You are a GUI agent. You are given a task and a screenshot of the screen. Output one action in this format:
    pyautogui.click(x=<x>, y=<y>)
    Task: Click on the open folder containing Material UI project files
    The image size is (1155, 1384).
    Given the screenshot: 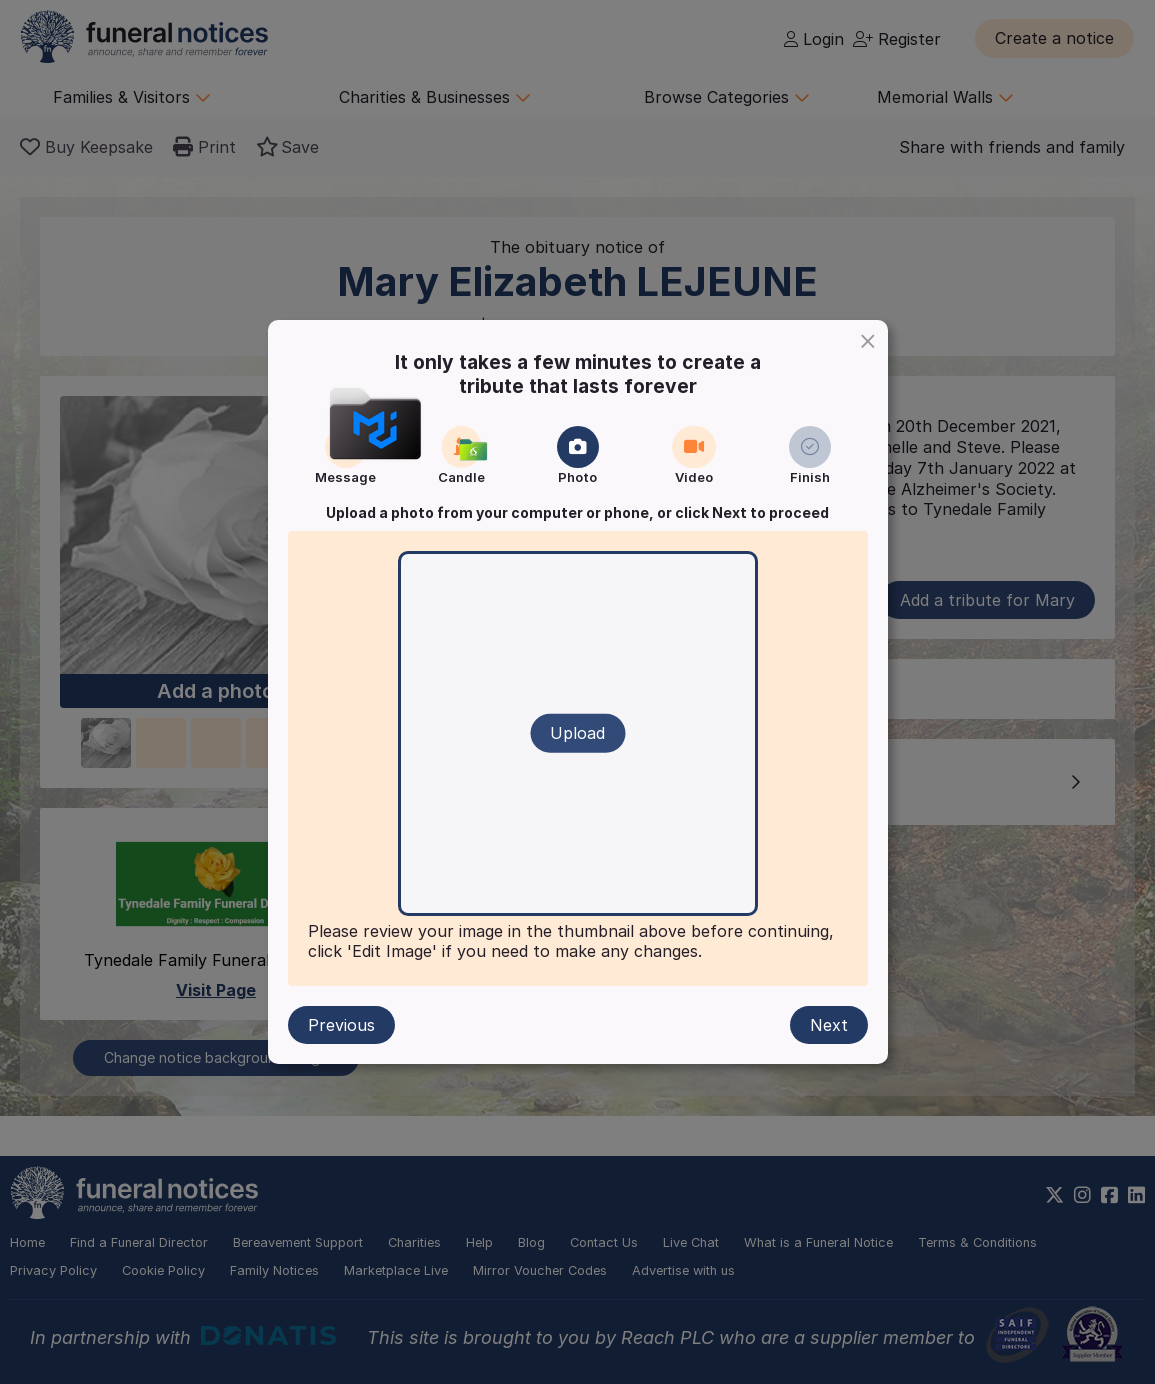 What is the action you would take?
    pyautogui.click(x=375, y=426)
    